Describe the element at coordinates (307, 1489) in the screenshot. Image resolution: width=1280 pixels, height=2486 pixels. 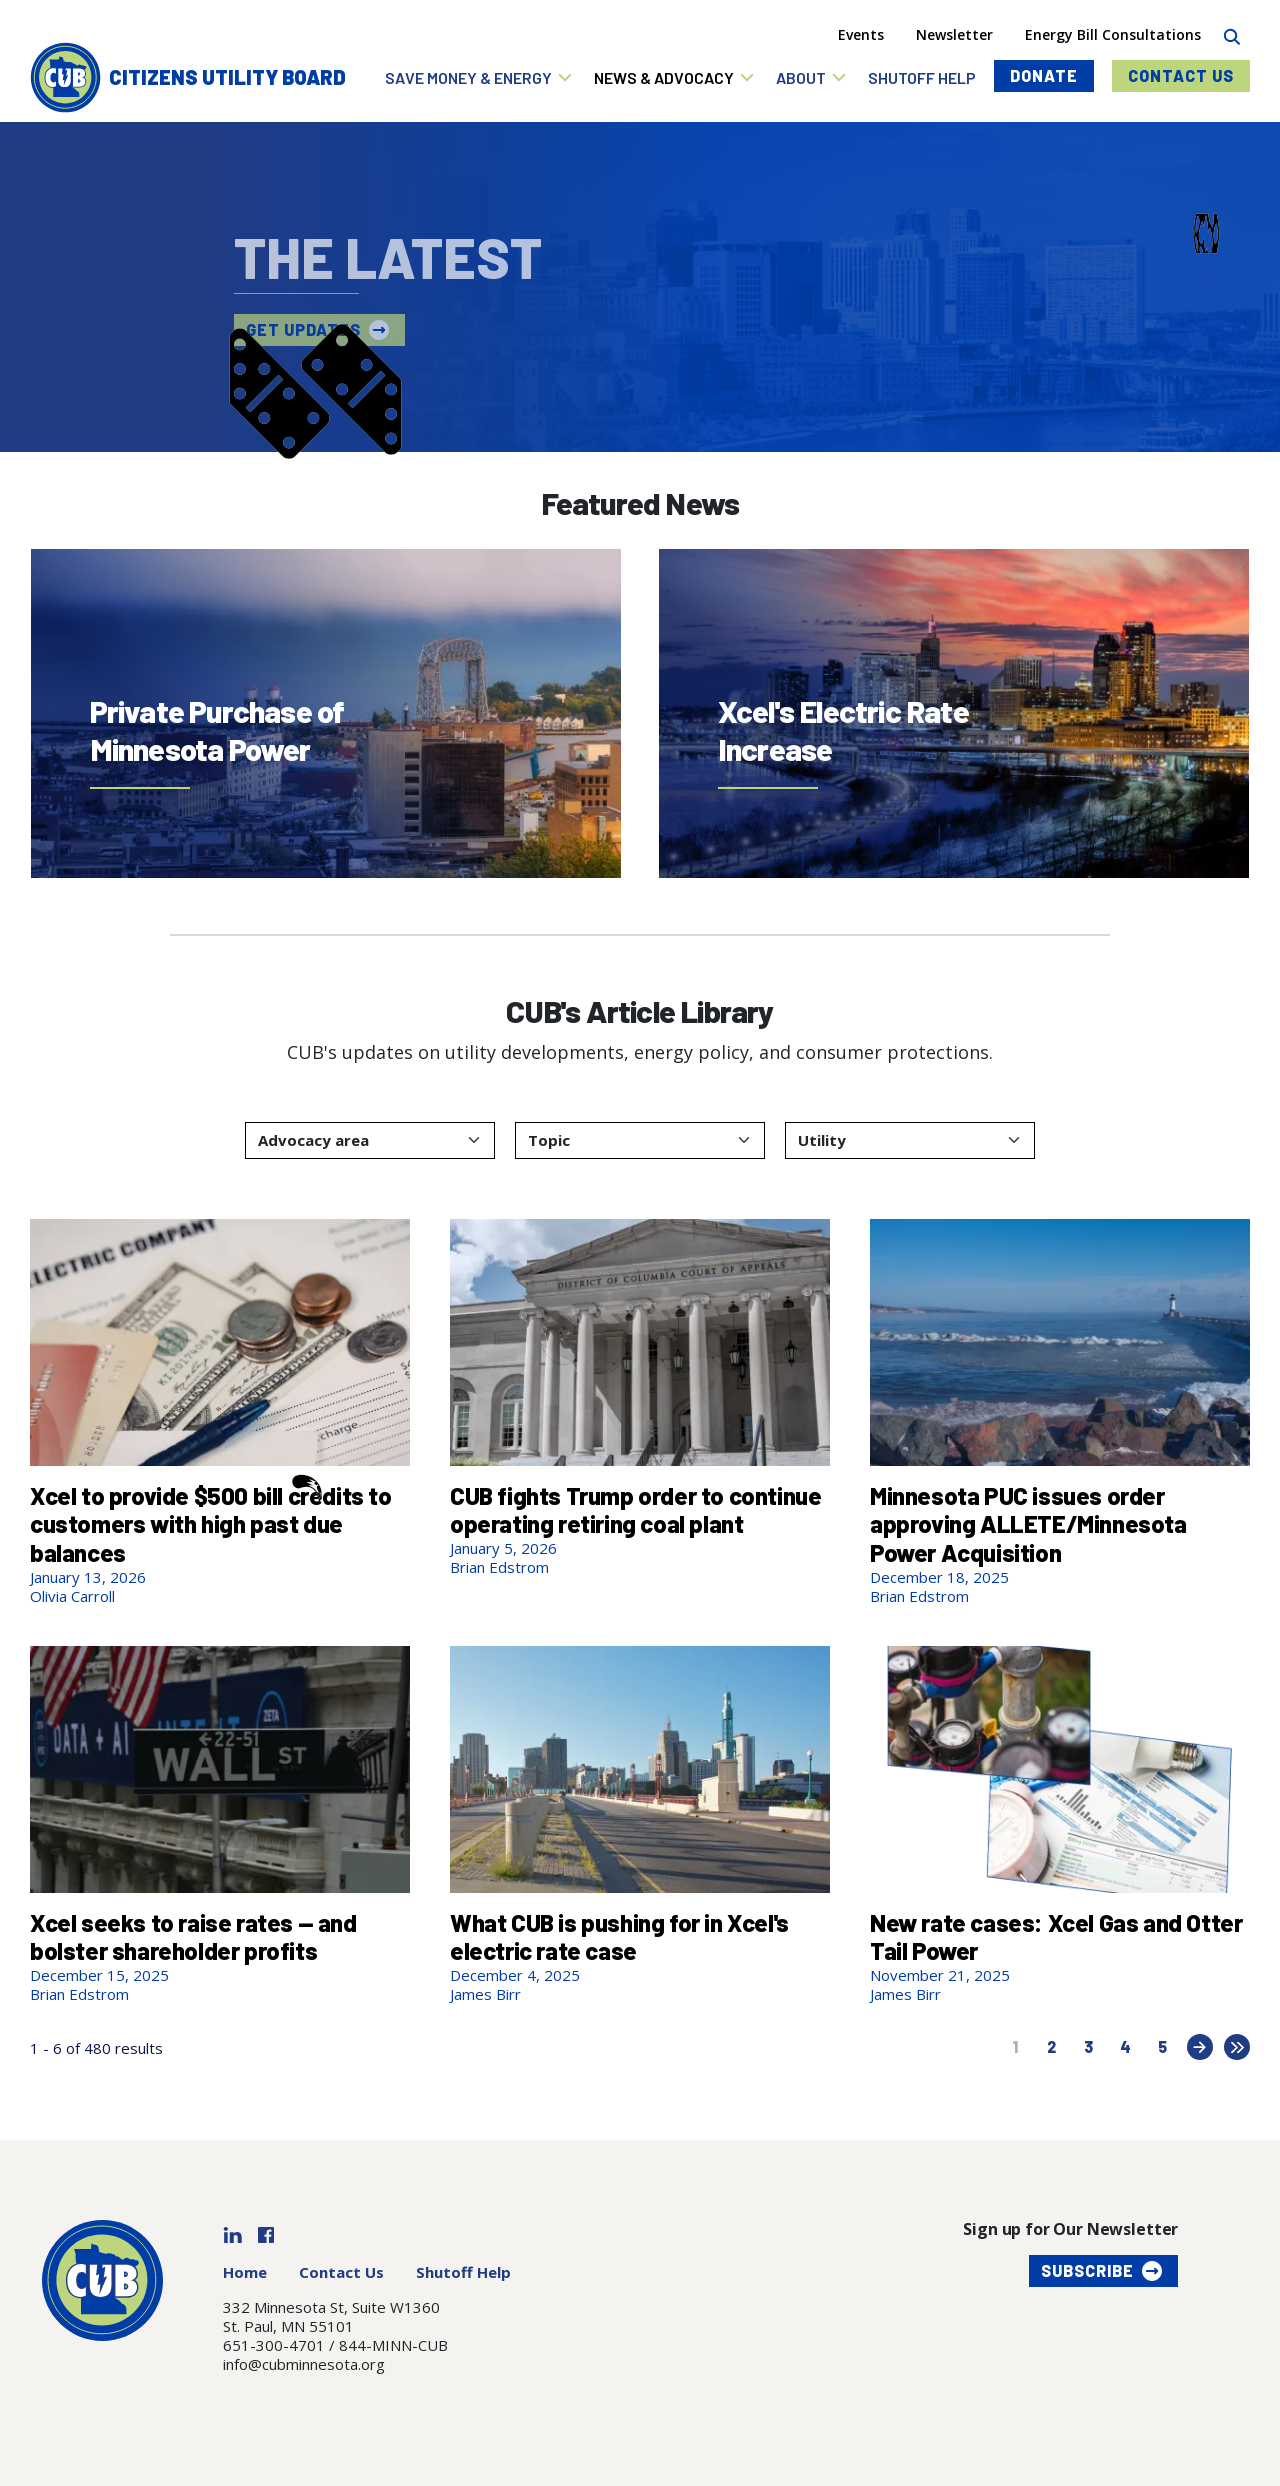
I see `activate claw attack ability` at that location.